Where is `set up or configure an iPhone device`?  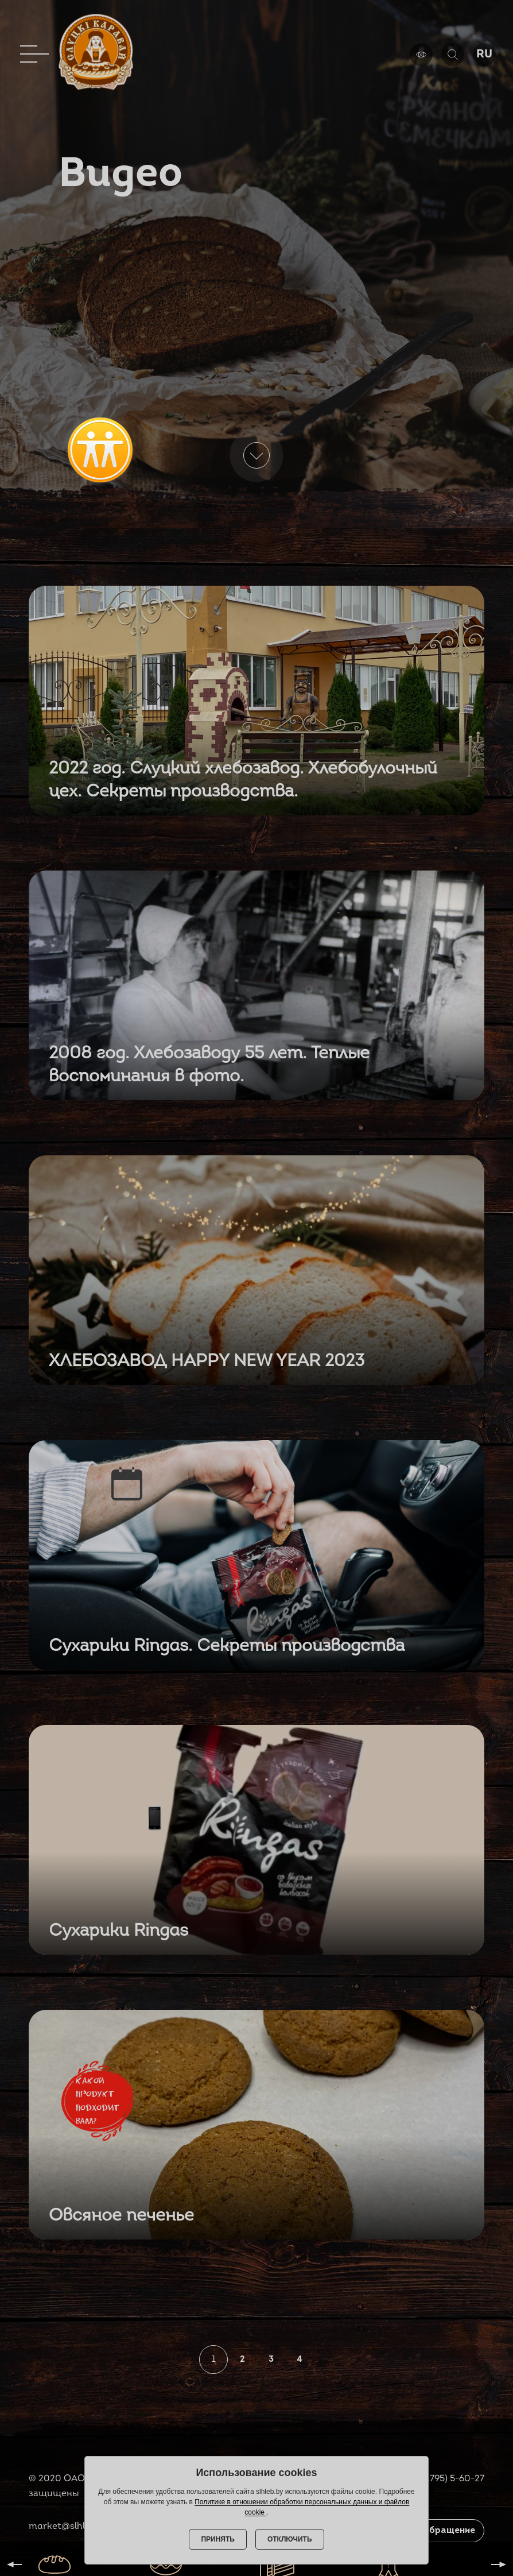
set up or configure an iPhone device is located at coordinates (154, 1817).